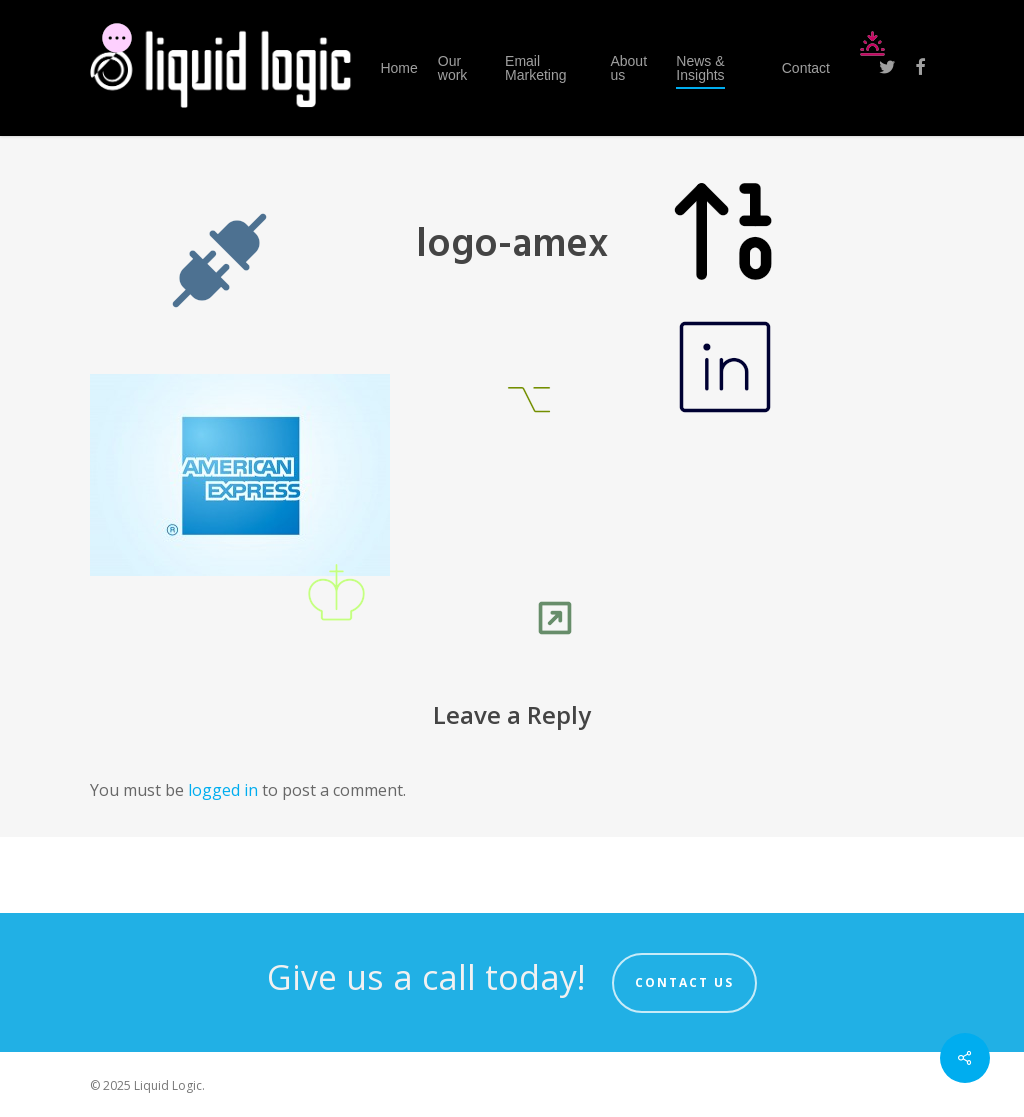 Image resolution: width=1024 pixels, height=1117 pixels. What do you see at coordinates (529, 398) in the screenshot?
I see `keyboard option/alt key symbol` at bounding box center [529, 398].